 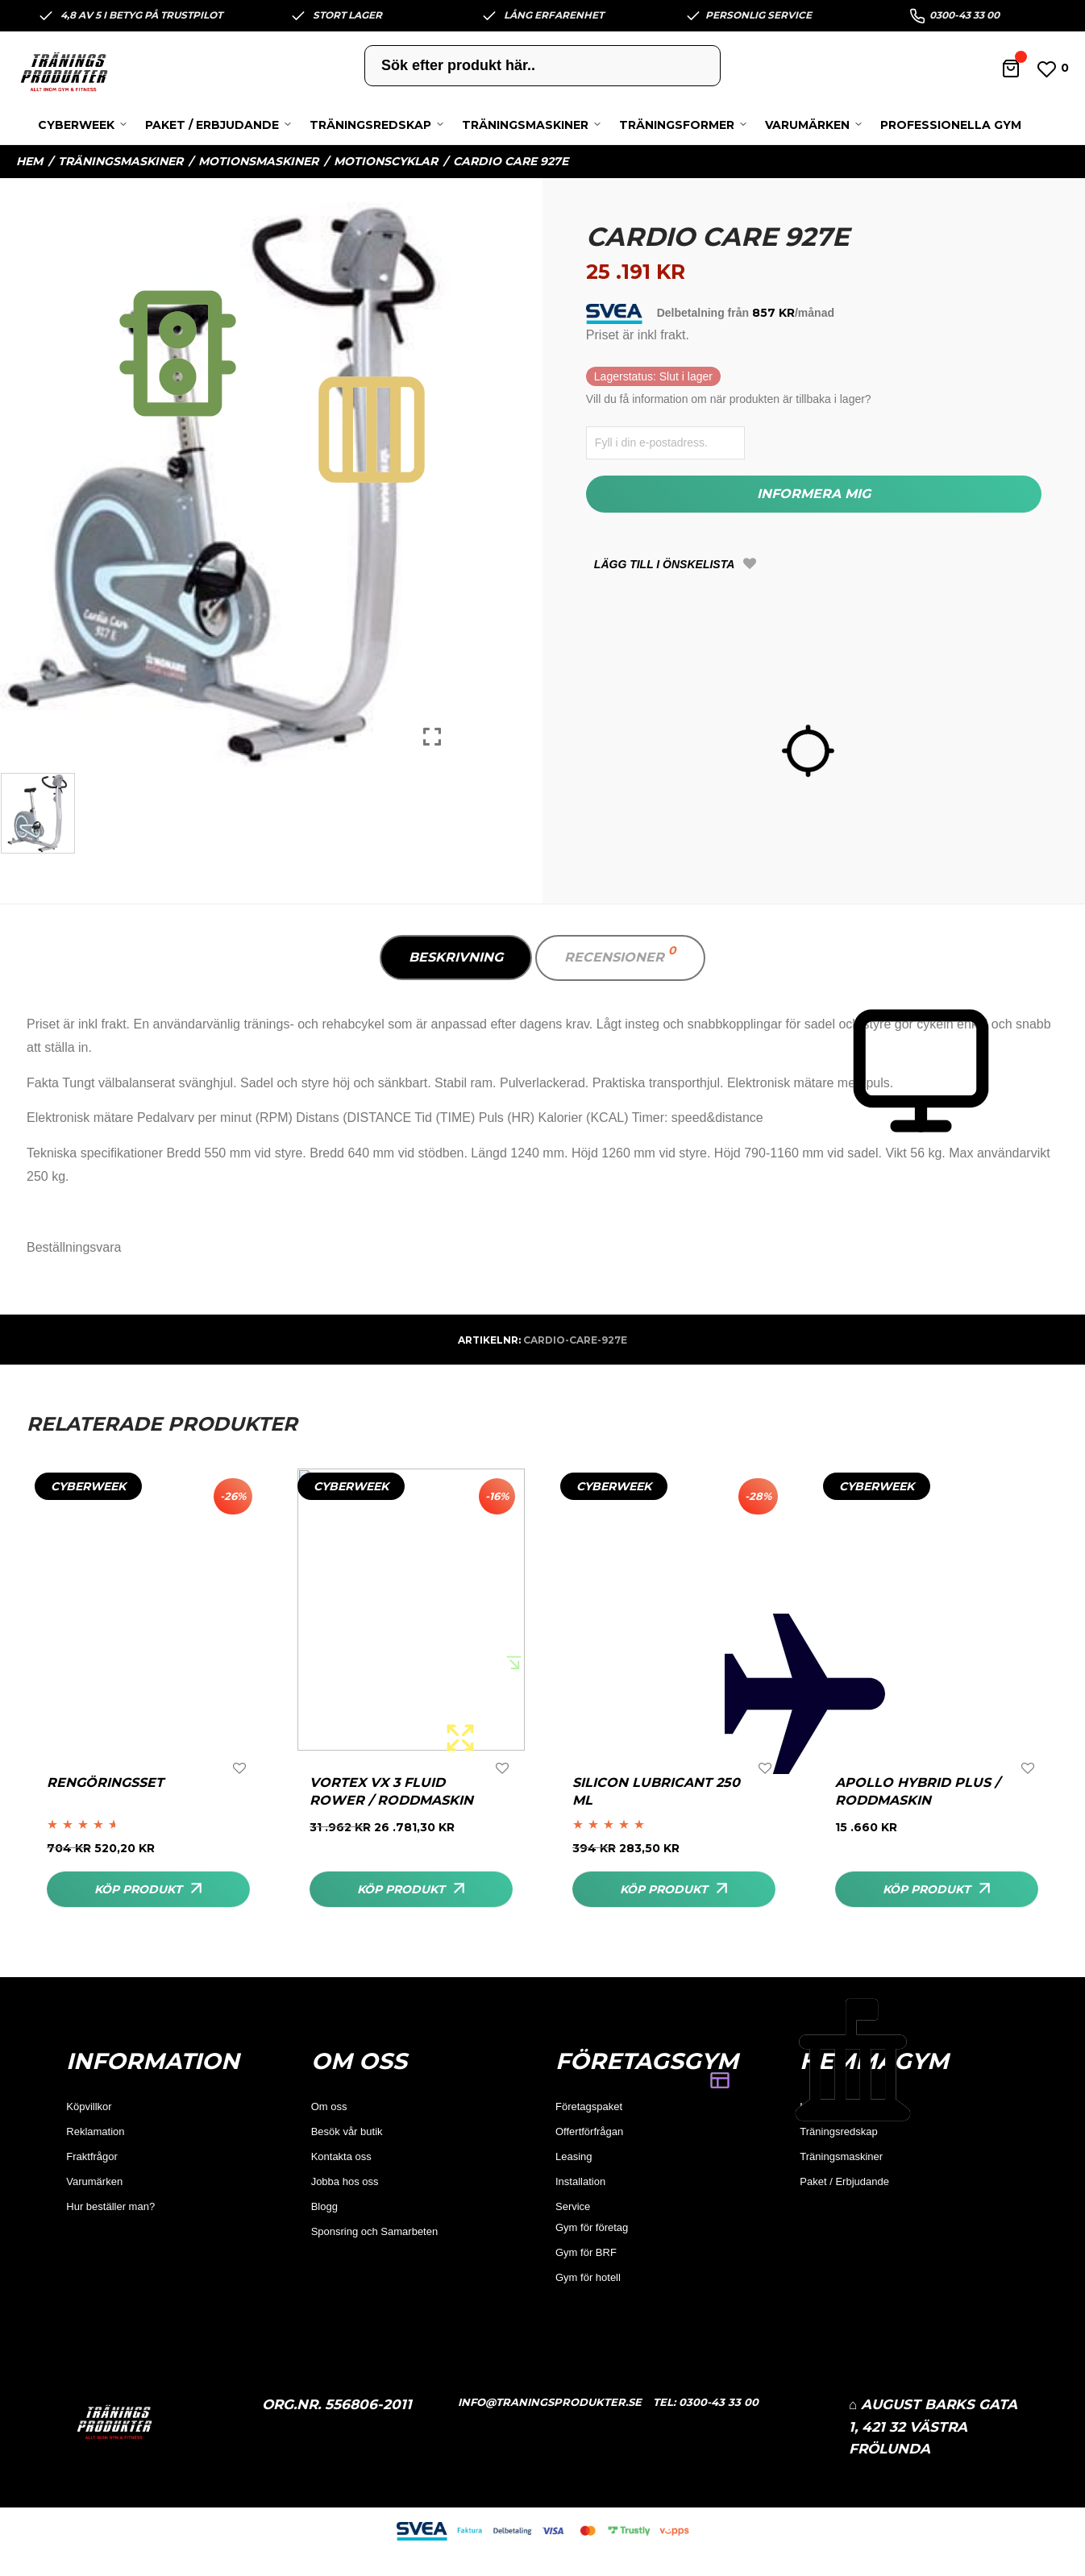 What do you see at coordinates (177, 353) in the screenshot?
I see `traffic light or signal indicator` at bounding box center [177, 353].